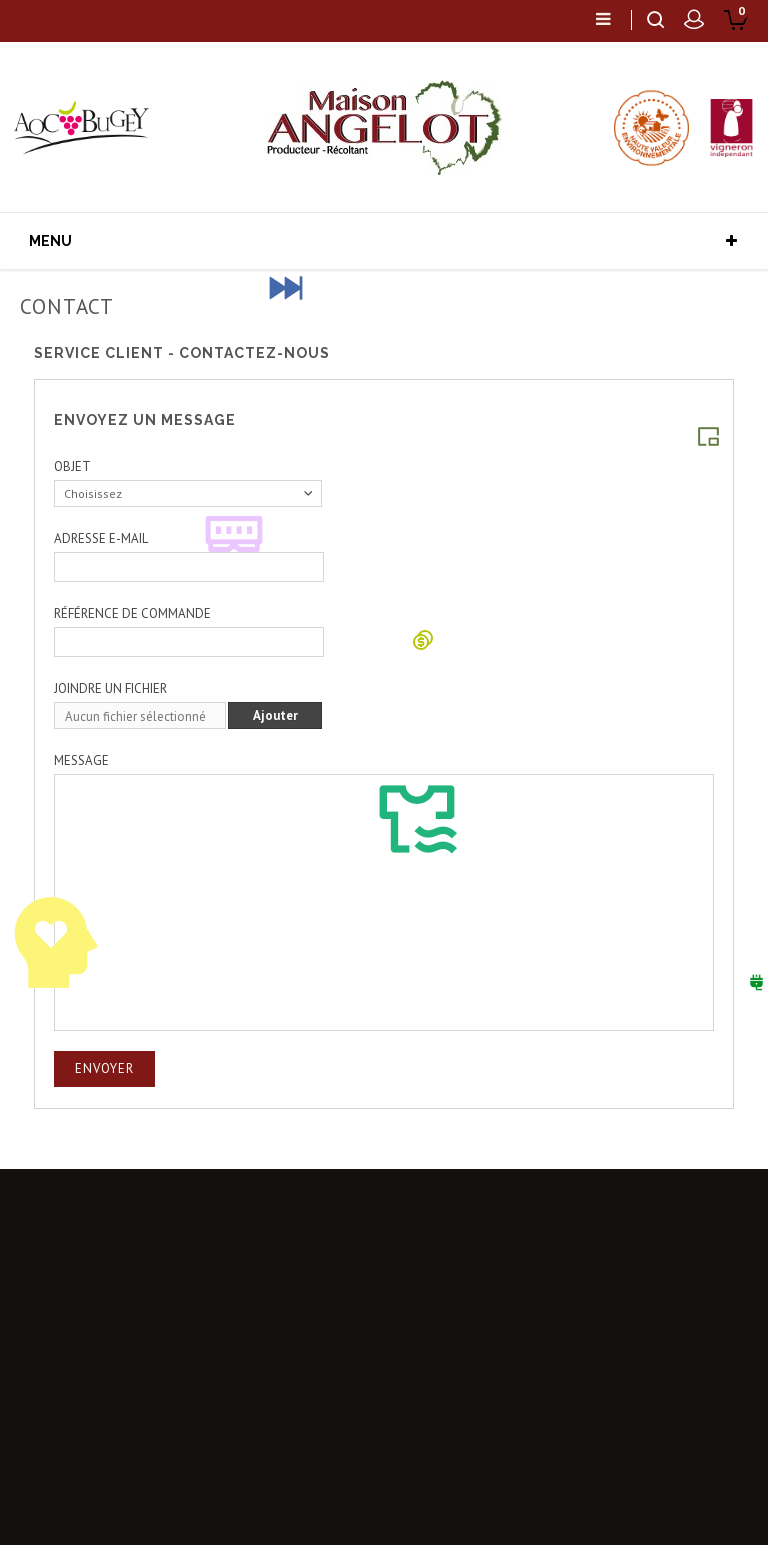 Image resolution: width=768 pixels, height=1545 pixels. I want to click on view your coin balance or currency, so click(423, 640).